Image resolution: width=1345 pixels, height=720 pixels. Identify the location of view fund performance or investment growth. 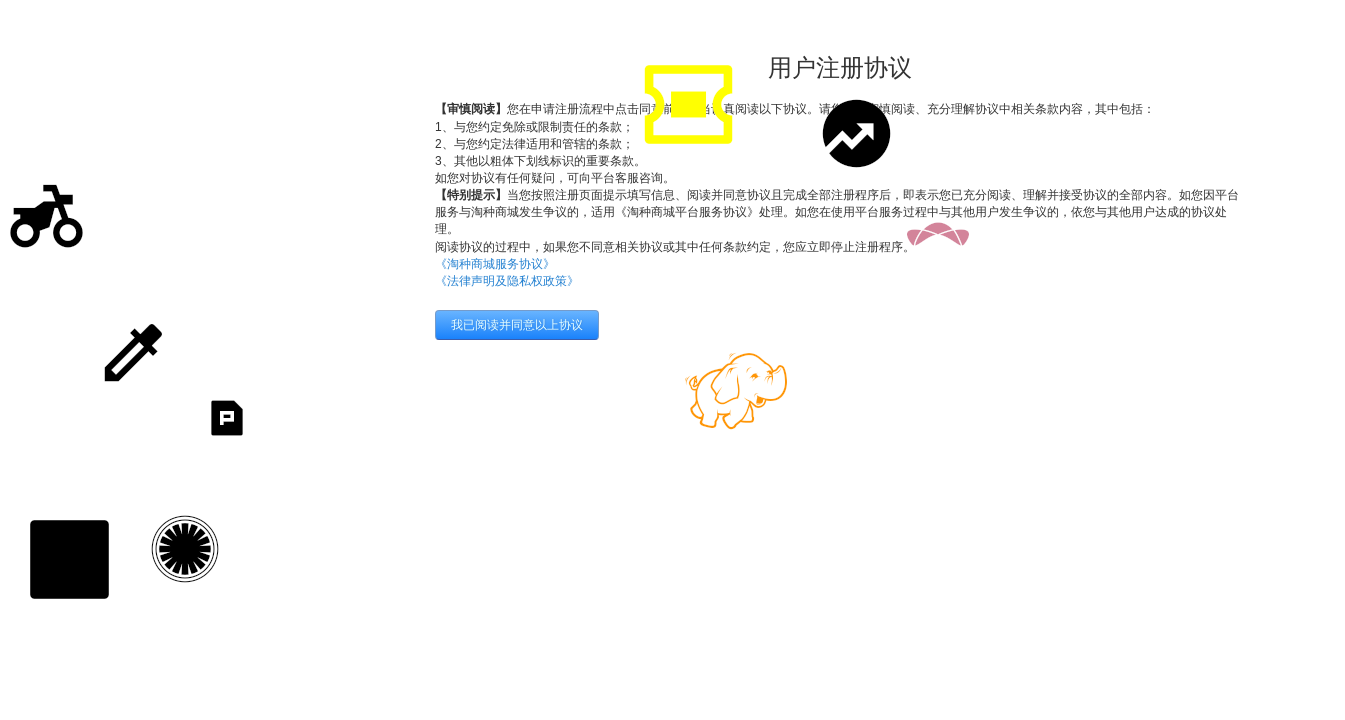
(856, 133).